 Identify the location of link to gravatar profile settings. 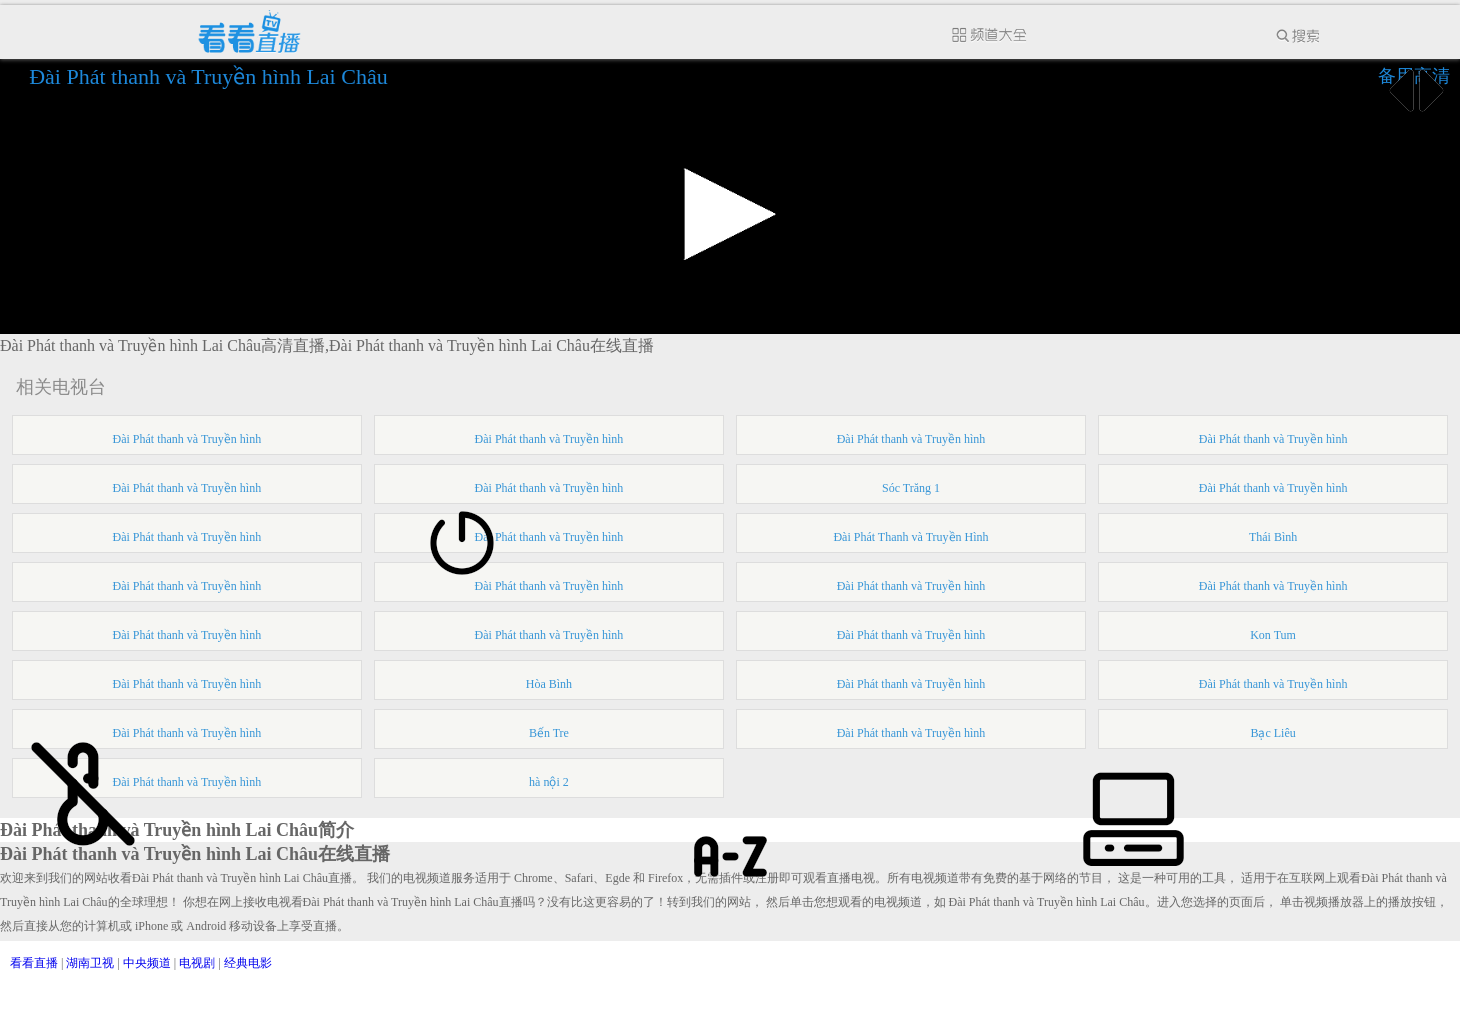
(462, 543).